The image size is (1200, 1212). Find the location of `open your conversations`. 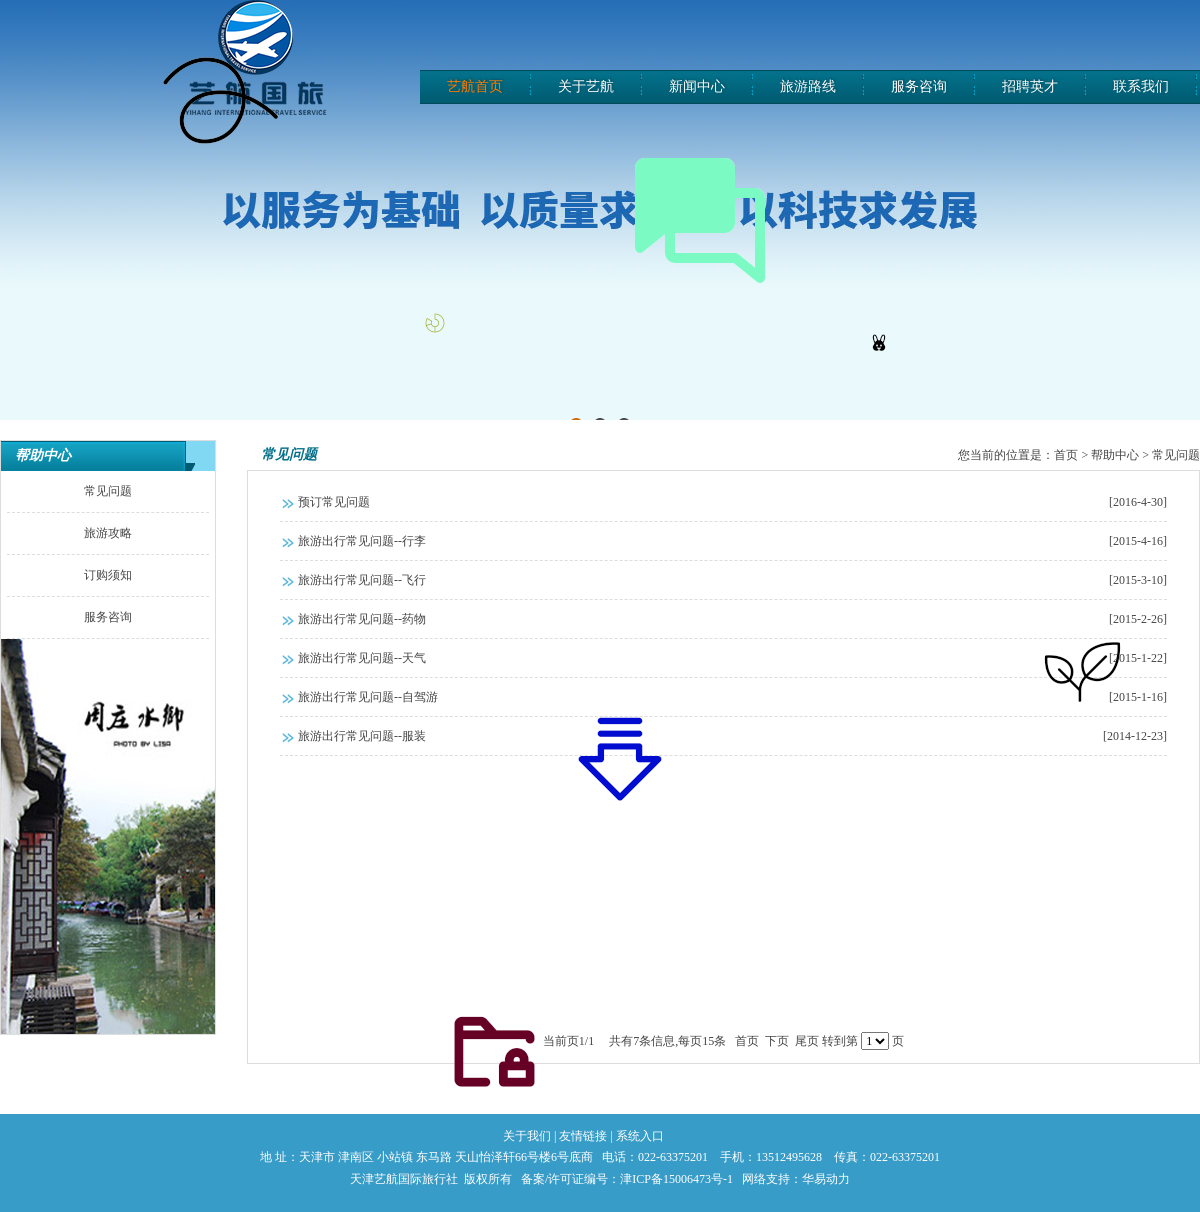

open your conversations is located at coordinates (700, 218).